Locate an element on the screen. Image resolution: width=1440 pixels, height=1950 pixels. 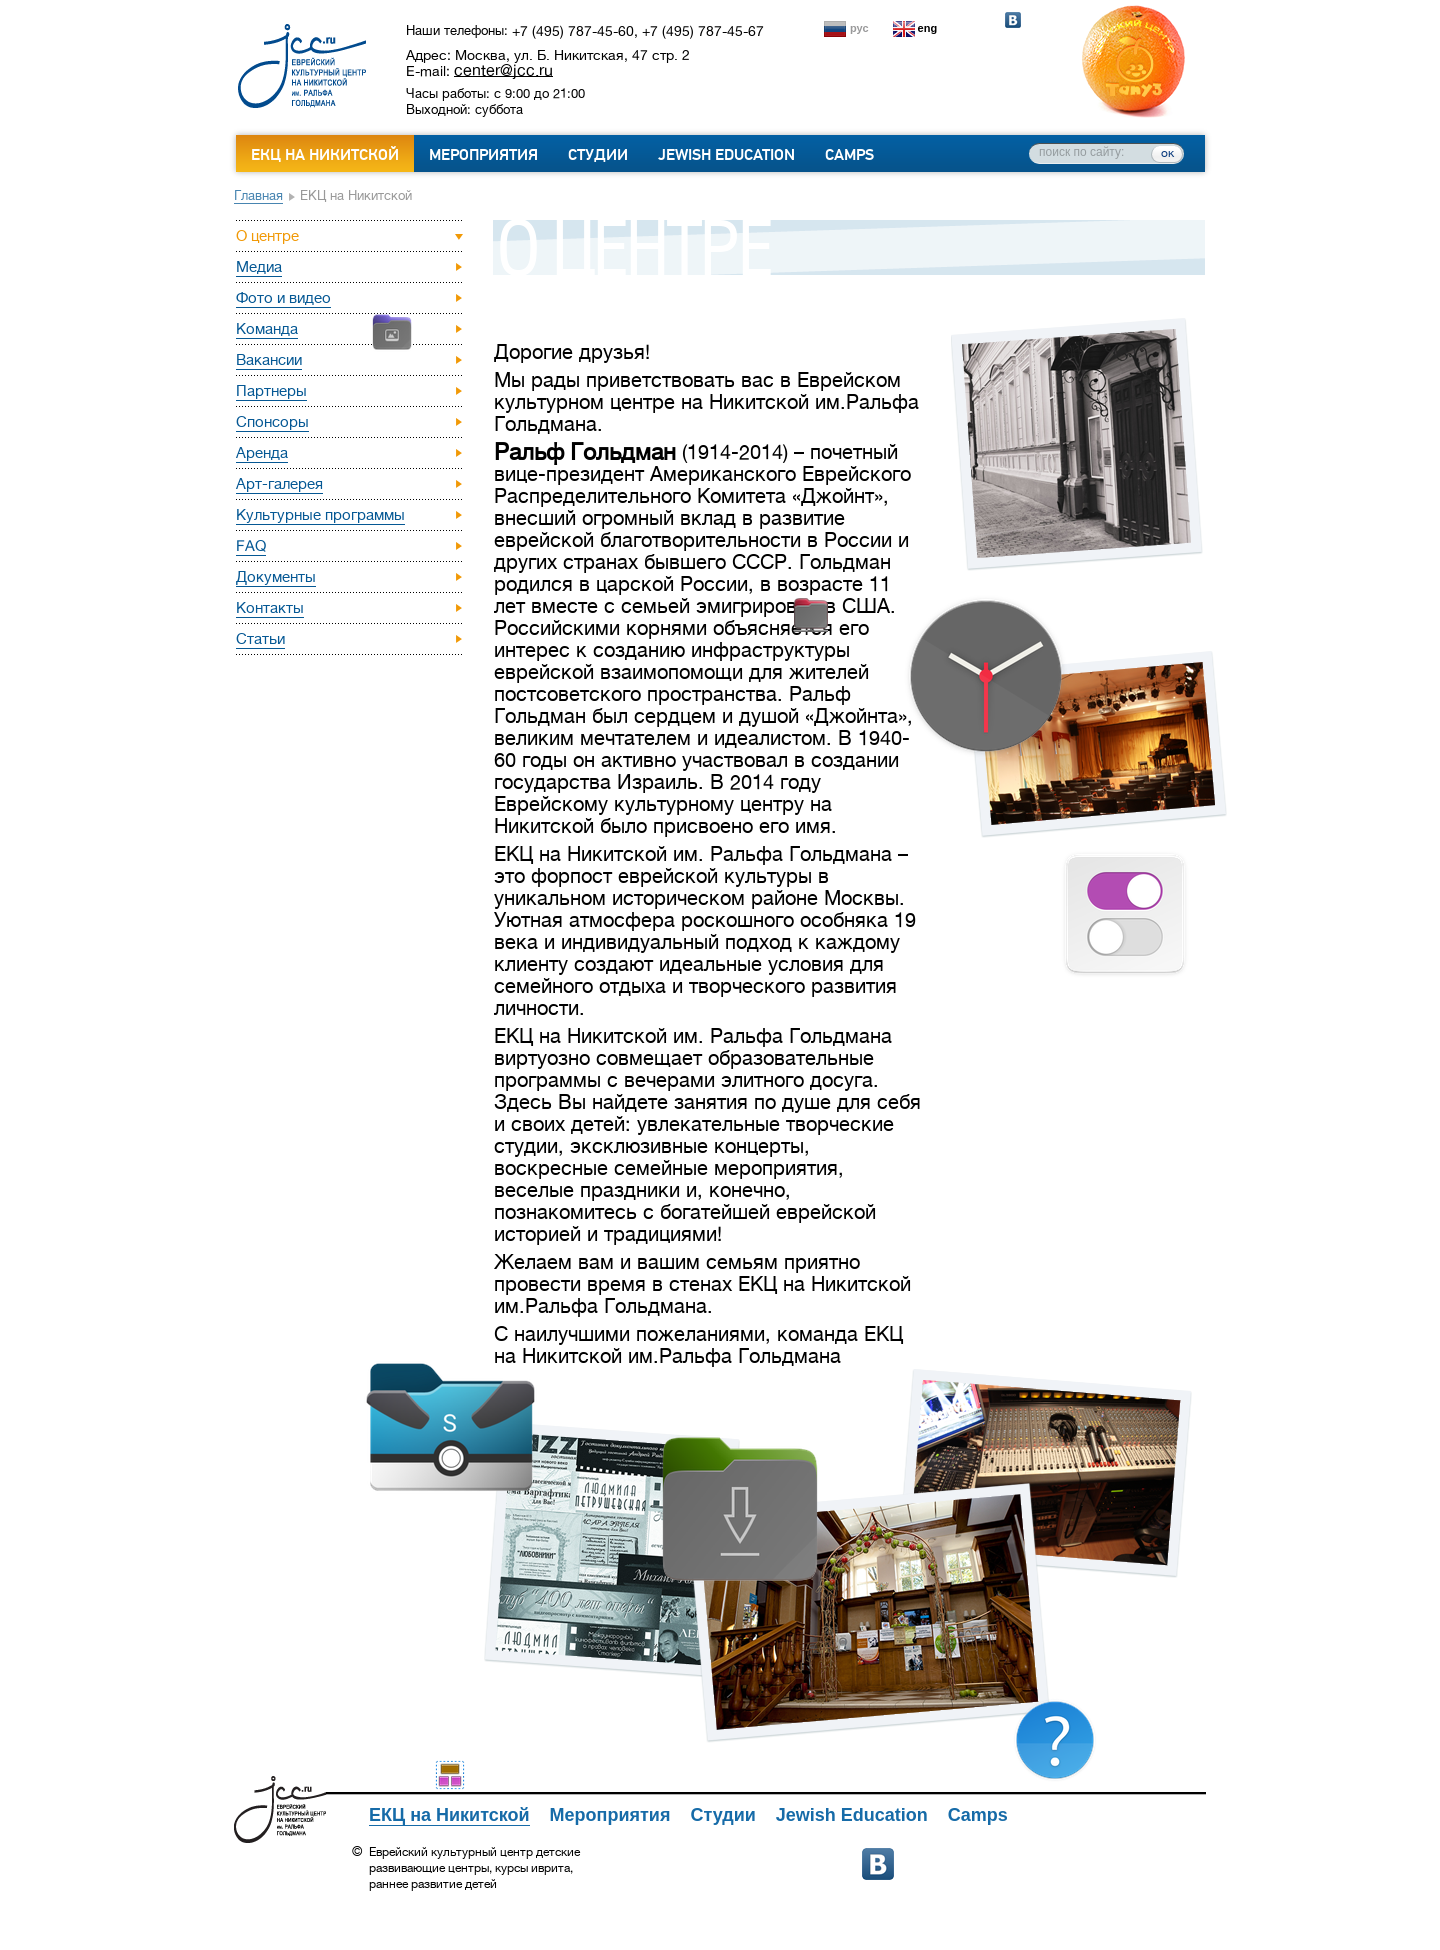
open desktop preferences or settings is located at coordinates (1125, 914).